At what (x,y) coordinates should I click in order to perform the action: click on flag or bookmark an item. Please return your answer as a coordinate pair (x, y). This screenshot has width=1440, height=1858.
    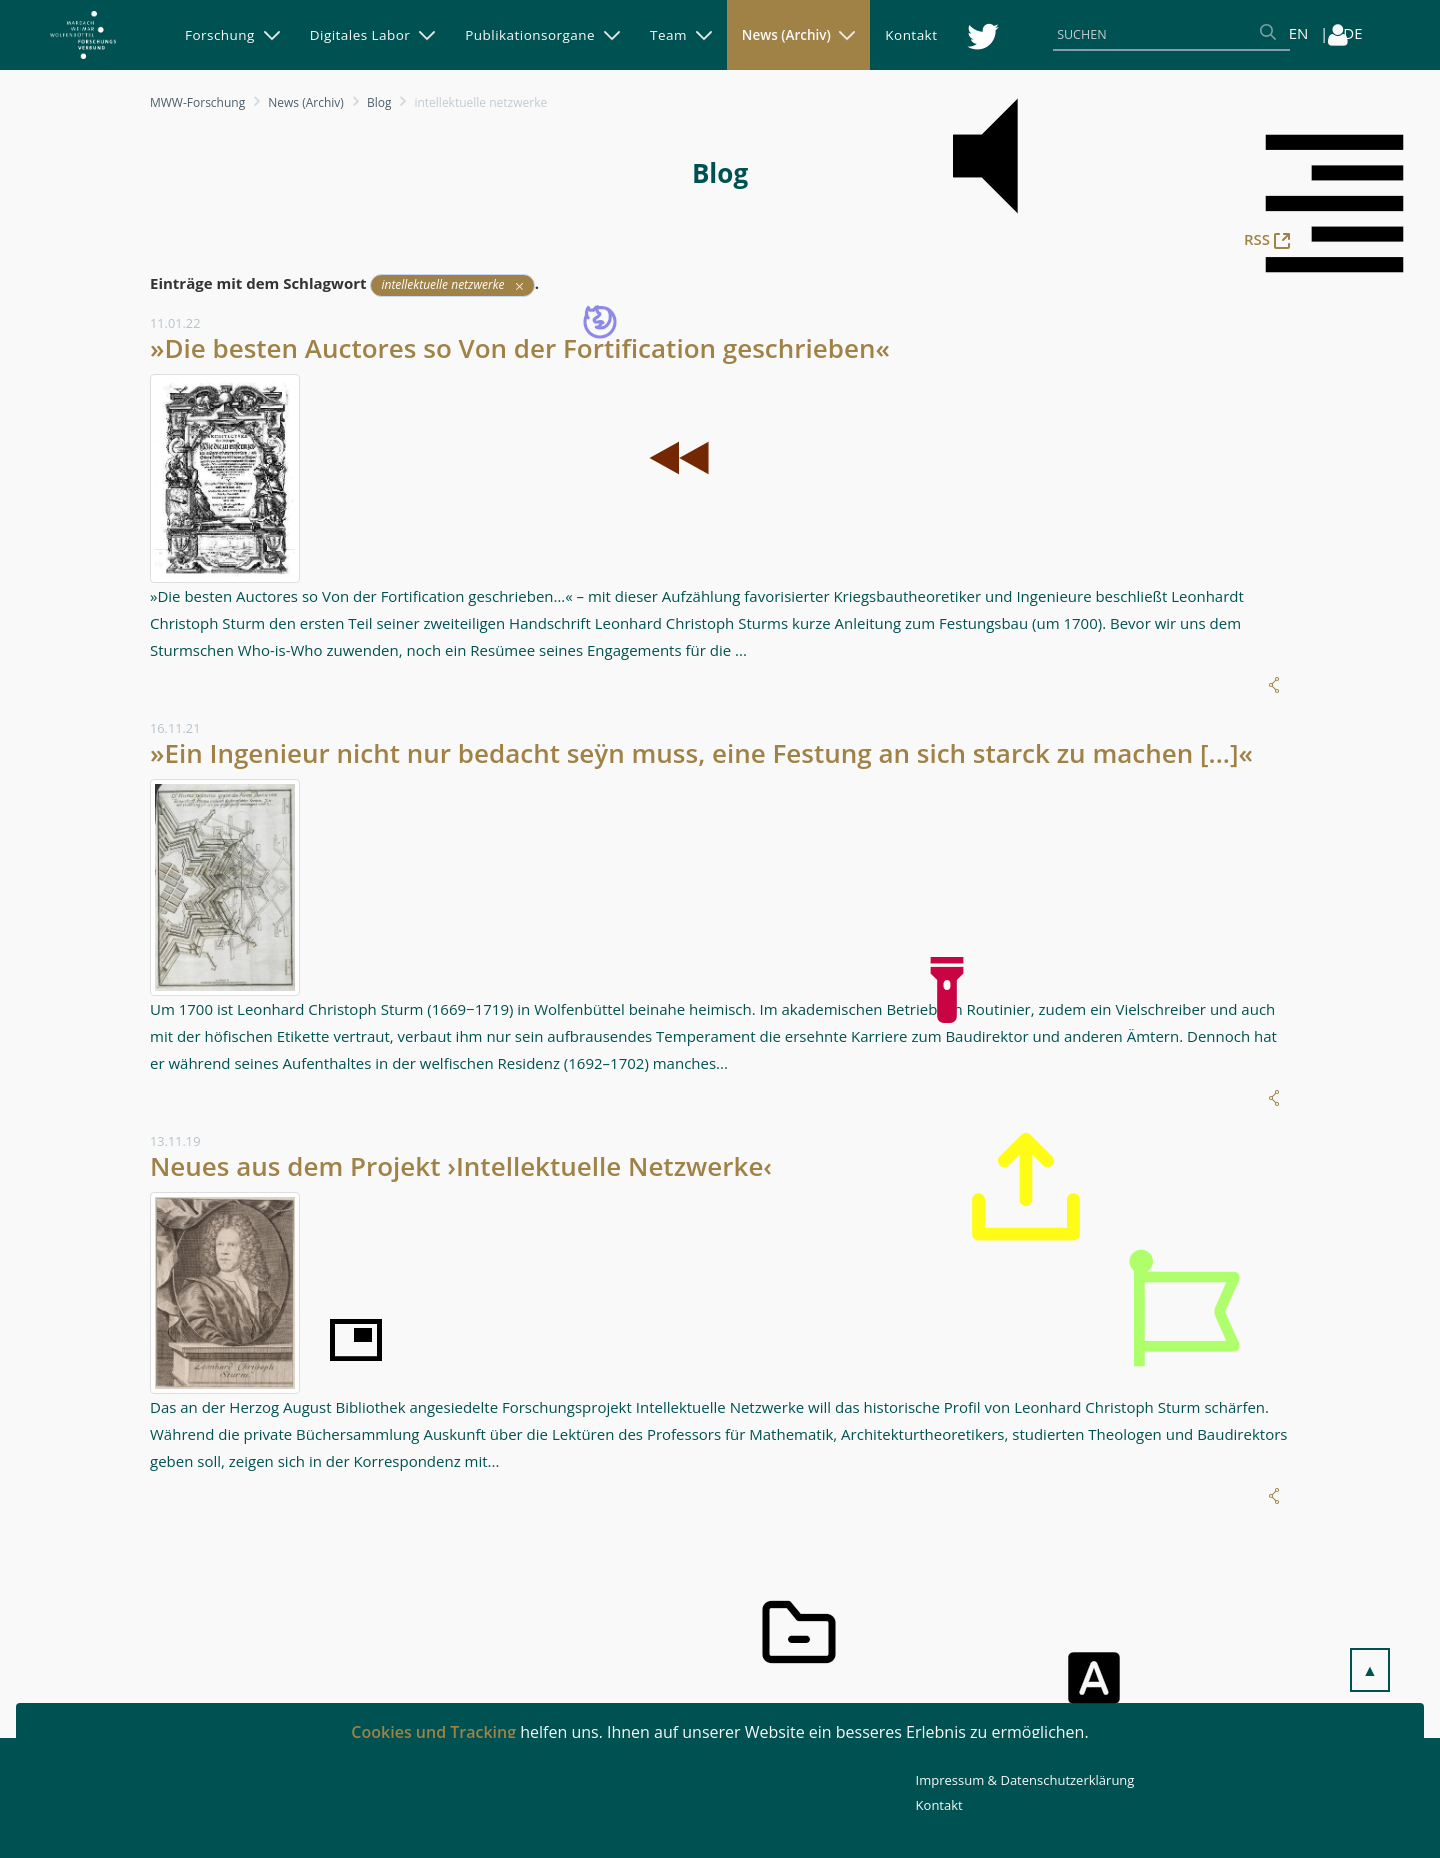
    Looking at the image, I should click on (1185, 1308).